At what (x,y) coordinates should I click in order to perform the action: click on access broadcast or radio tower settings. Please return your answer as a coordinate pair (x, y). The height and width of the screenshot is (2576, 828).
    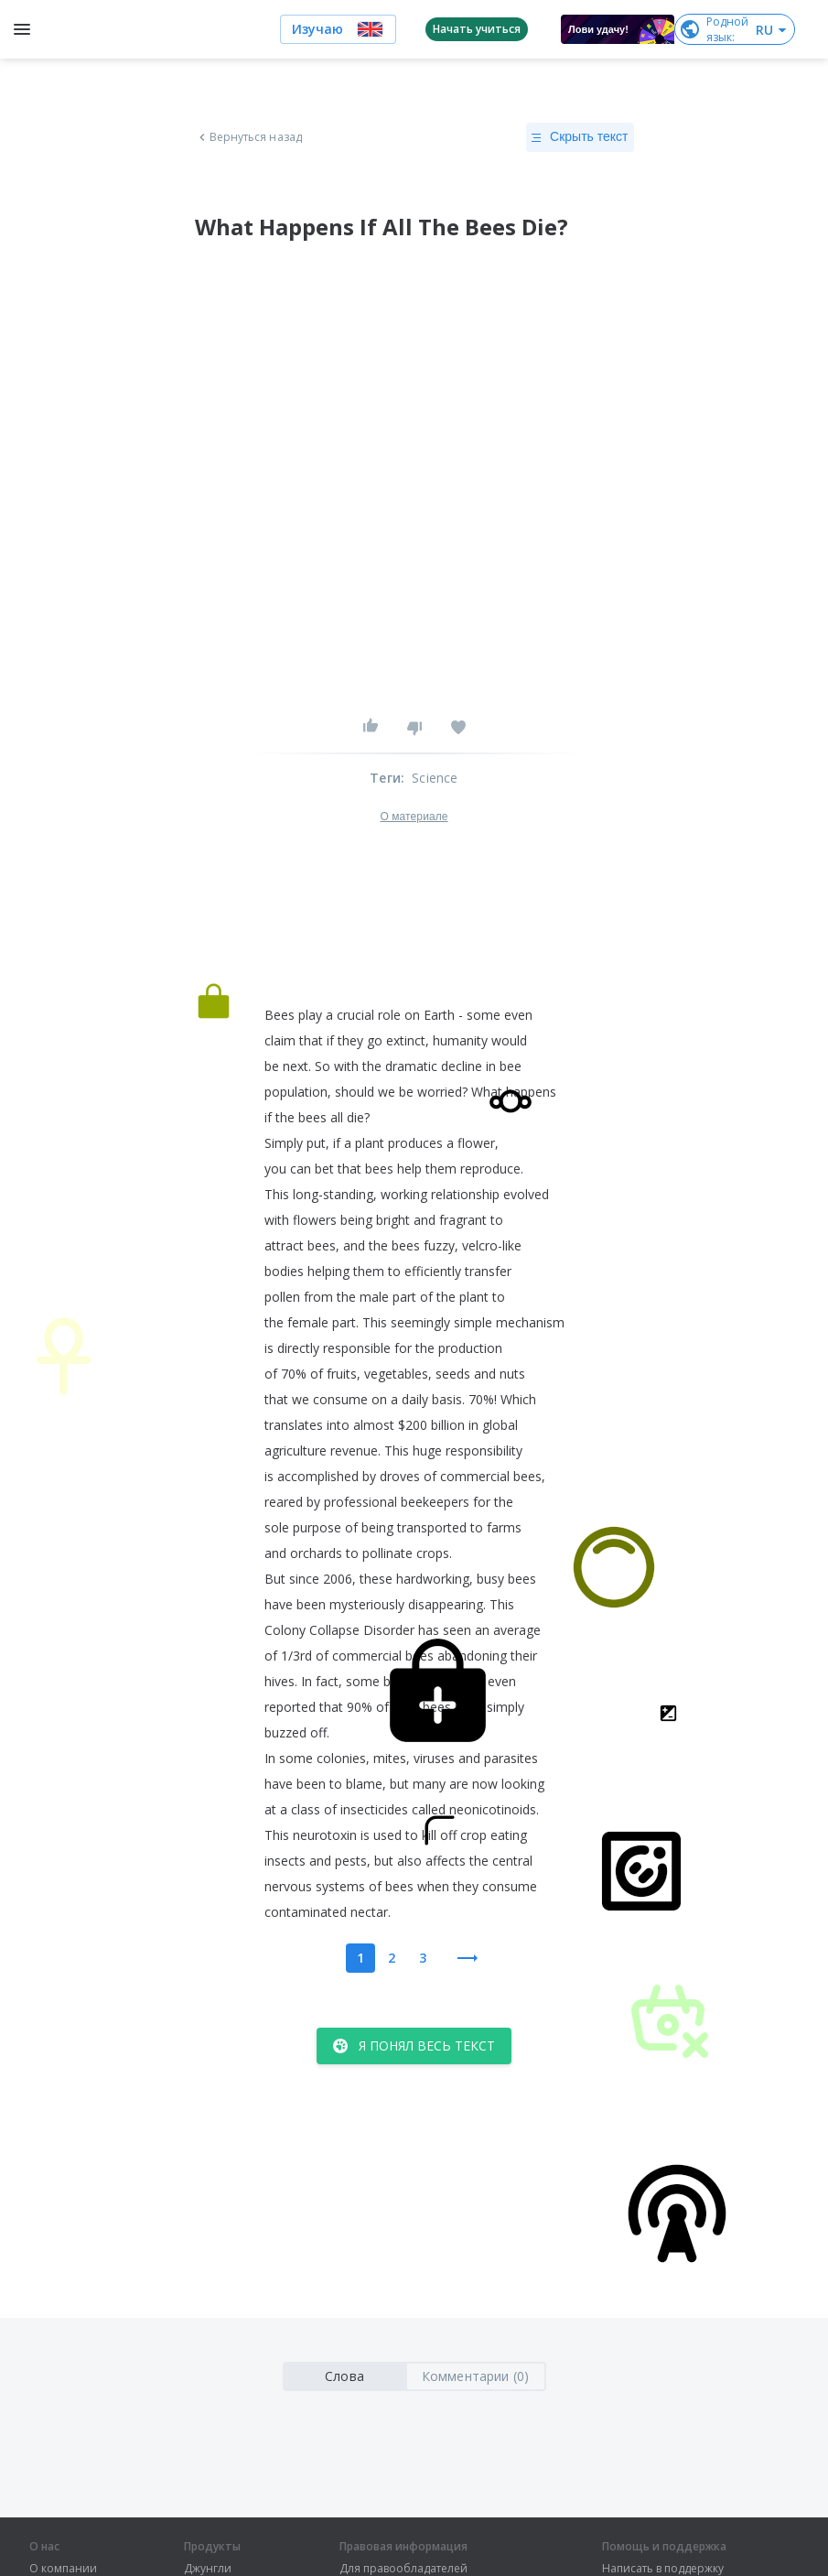
    Looking at the image, I should click on (677, 2213).